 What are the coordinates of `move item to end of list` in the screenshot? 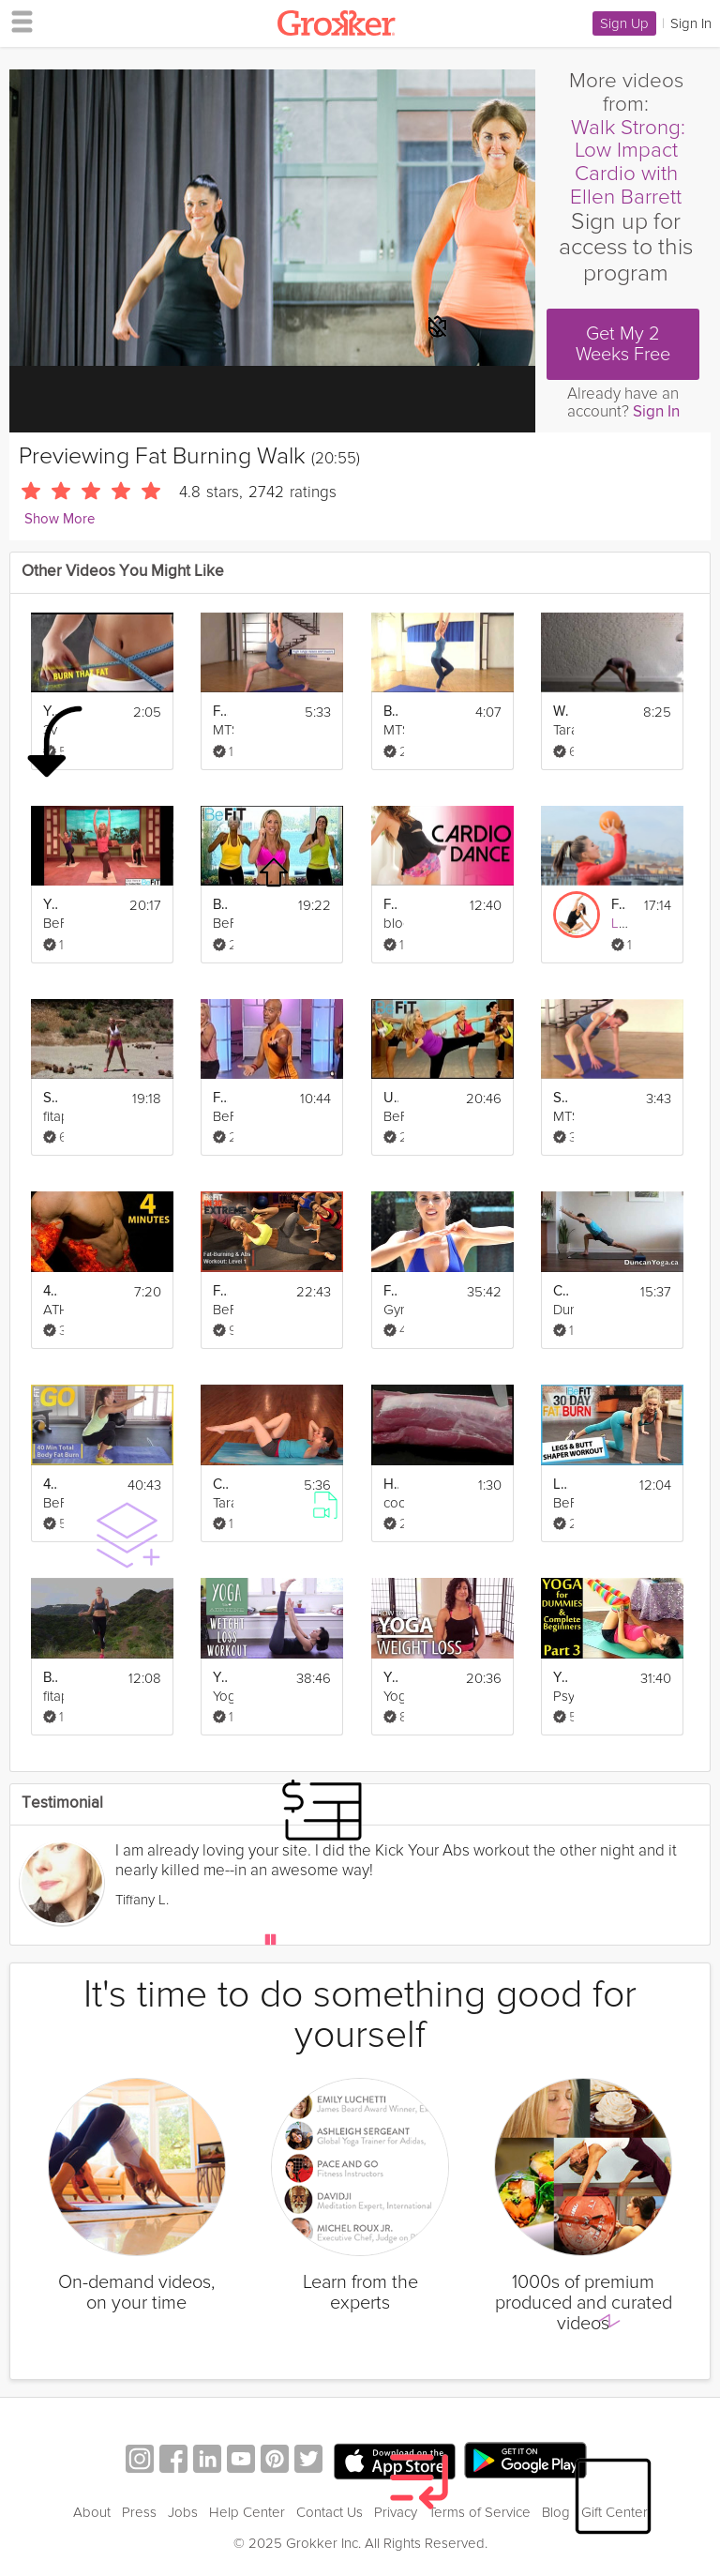 It's located at (419, 2478).